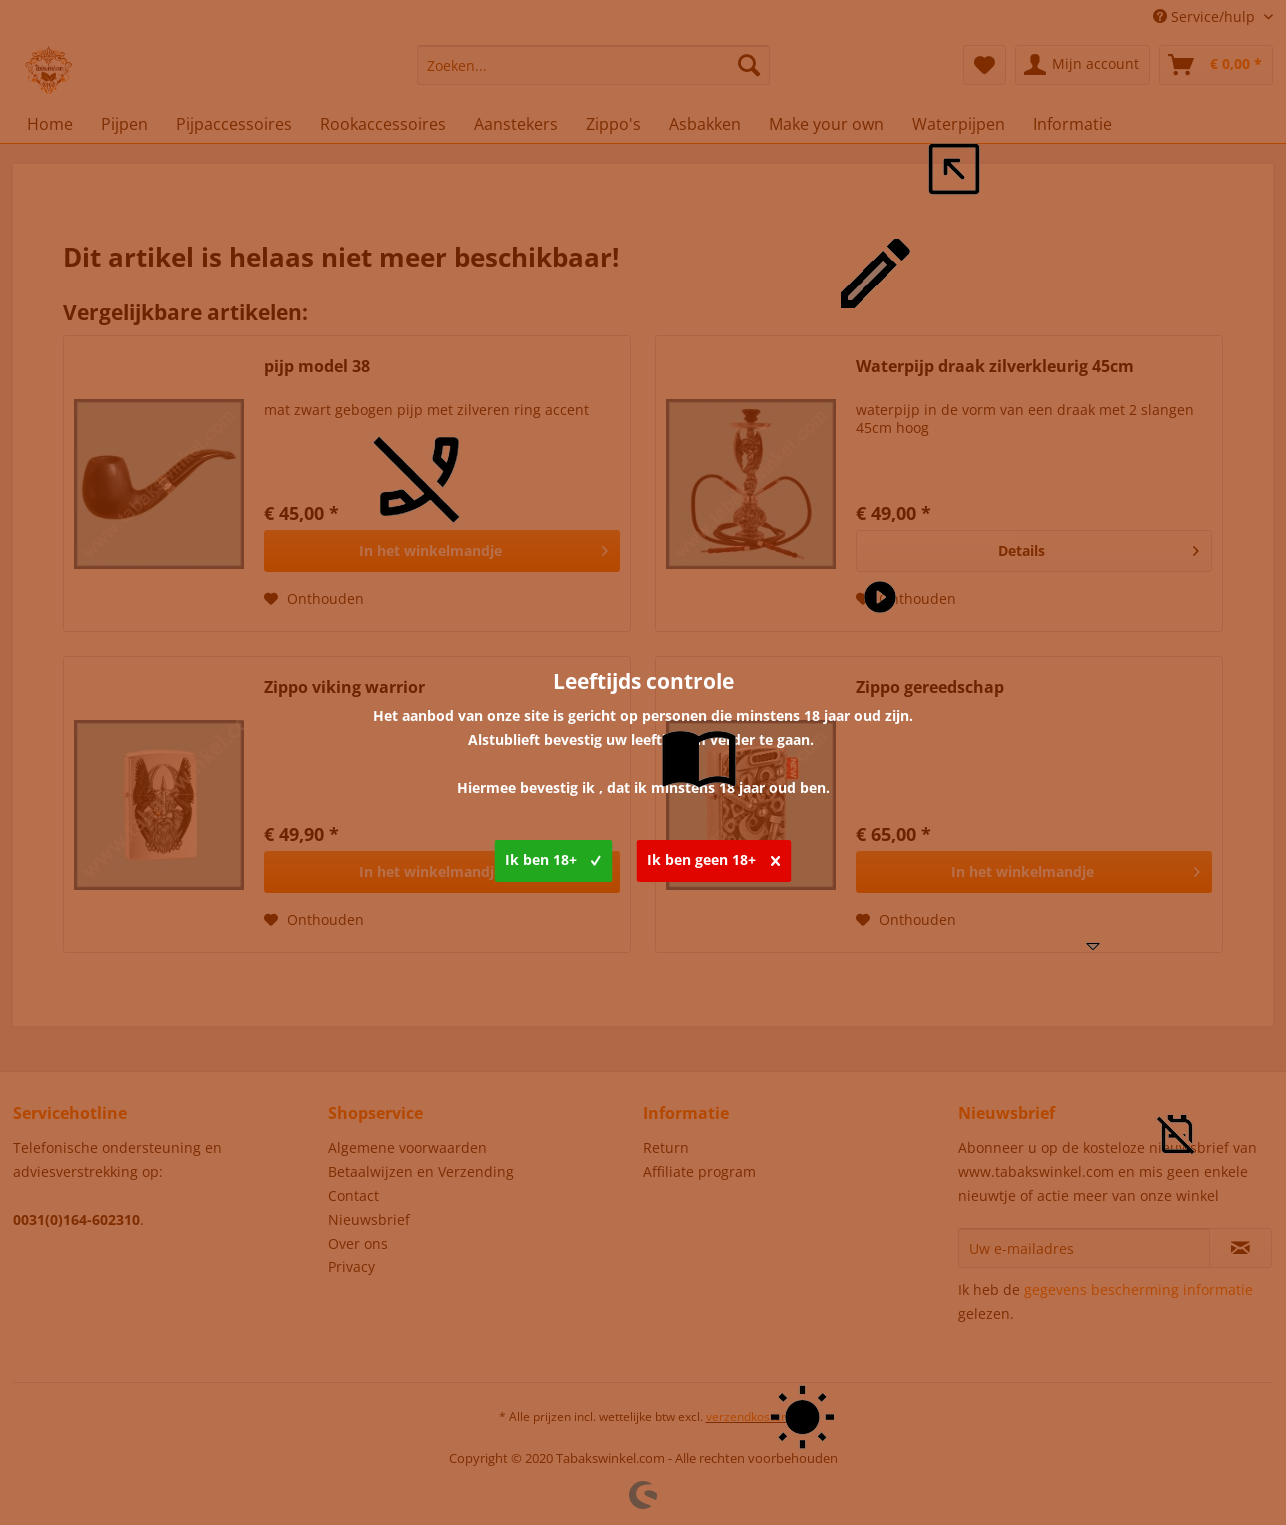 The height and width of the screenshot is (1525, 1286). Describe the element at coordinates (875, 273) in the screenshot. I see `edit or modify content` at that location.